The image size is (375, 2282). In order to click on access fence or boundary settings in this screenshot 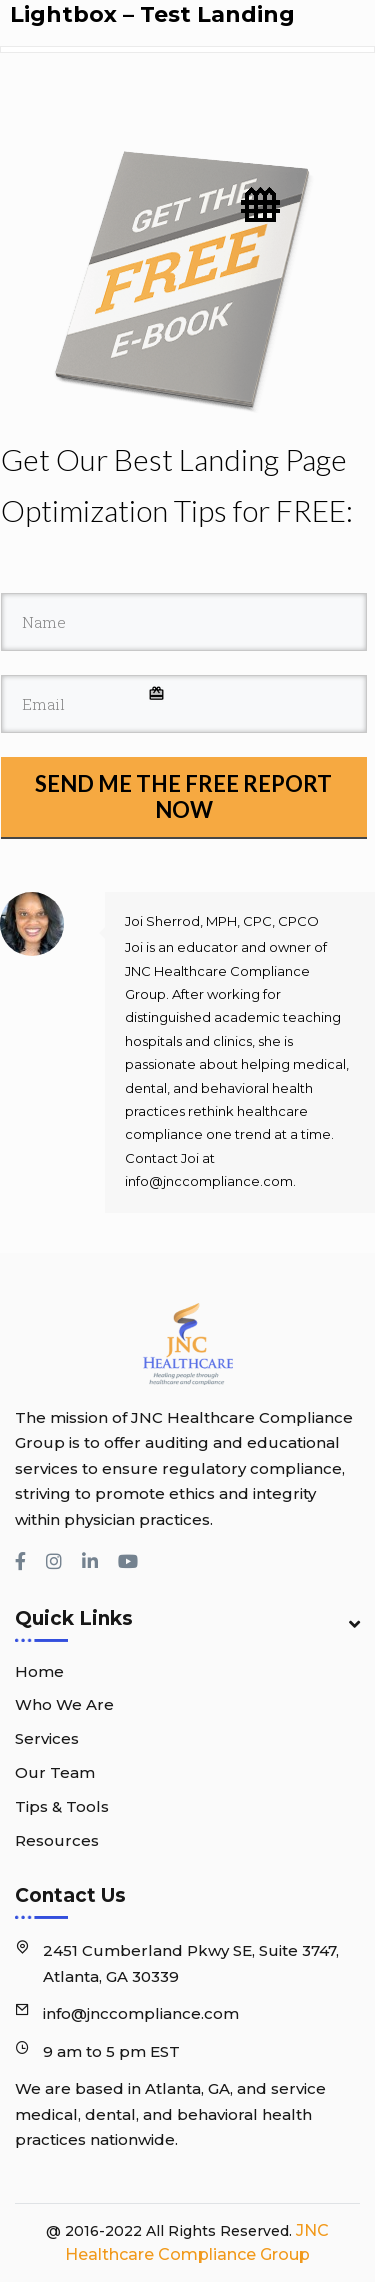, I will do `click(260, 204)`.